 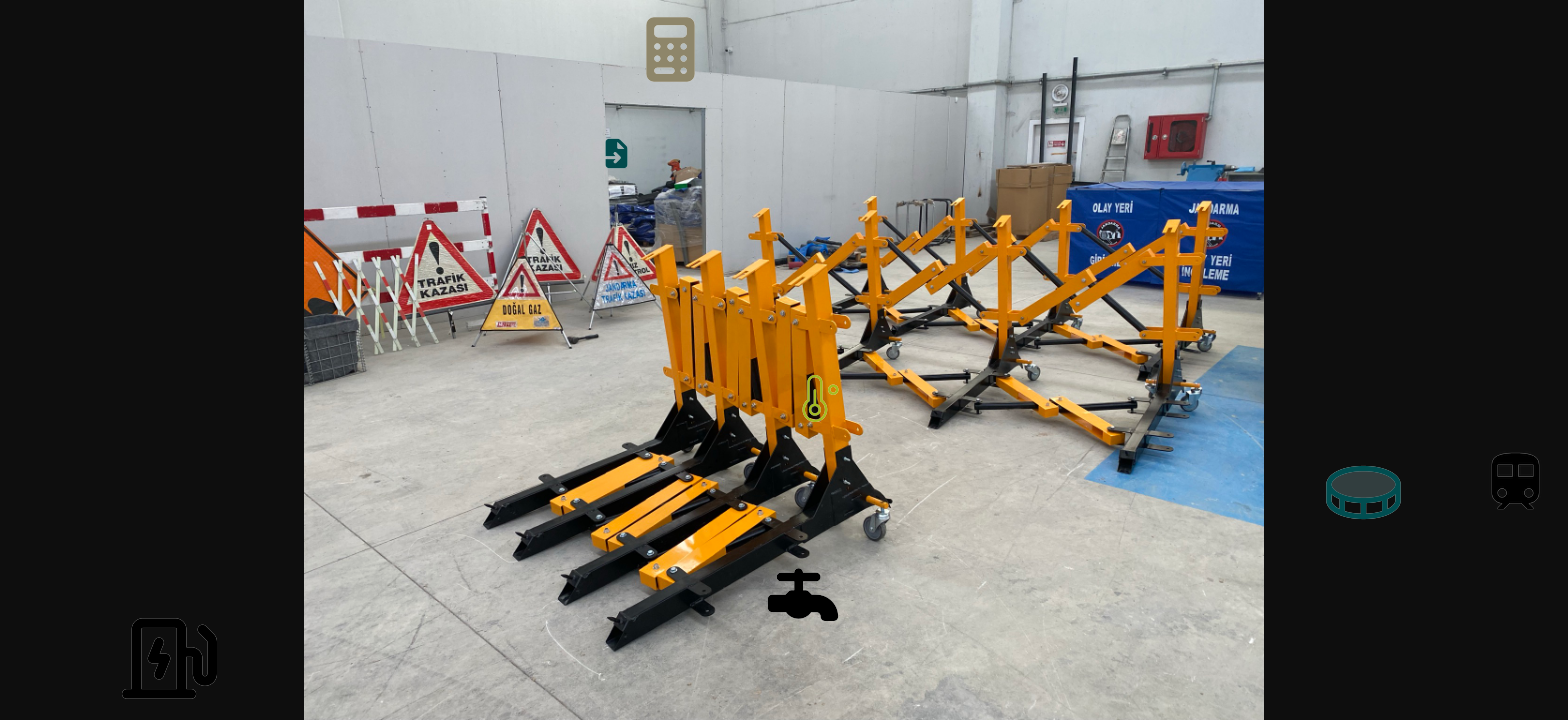 What do you see at coordinates (616, 153) in the screenshot?
I see `import file or document` at bounding box center [616, 153].